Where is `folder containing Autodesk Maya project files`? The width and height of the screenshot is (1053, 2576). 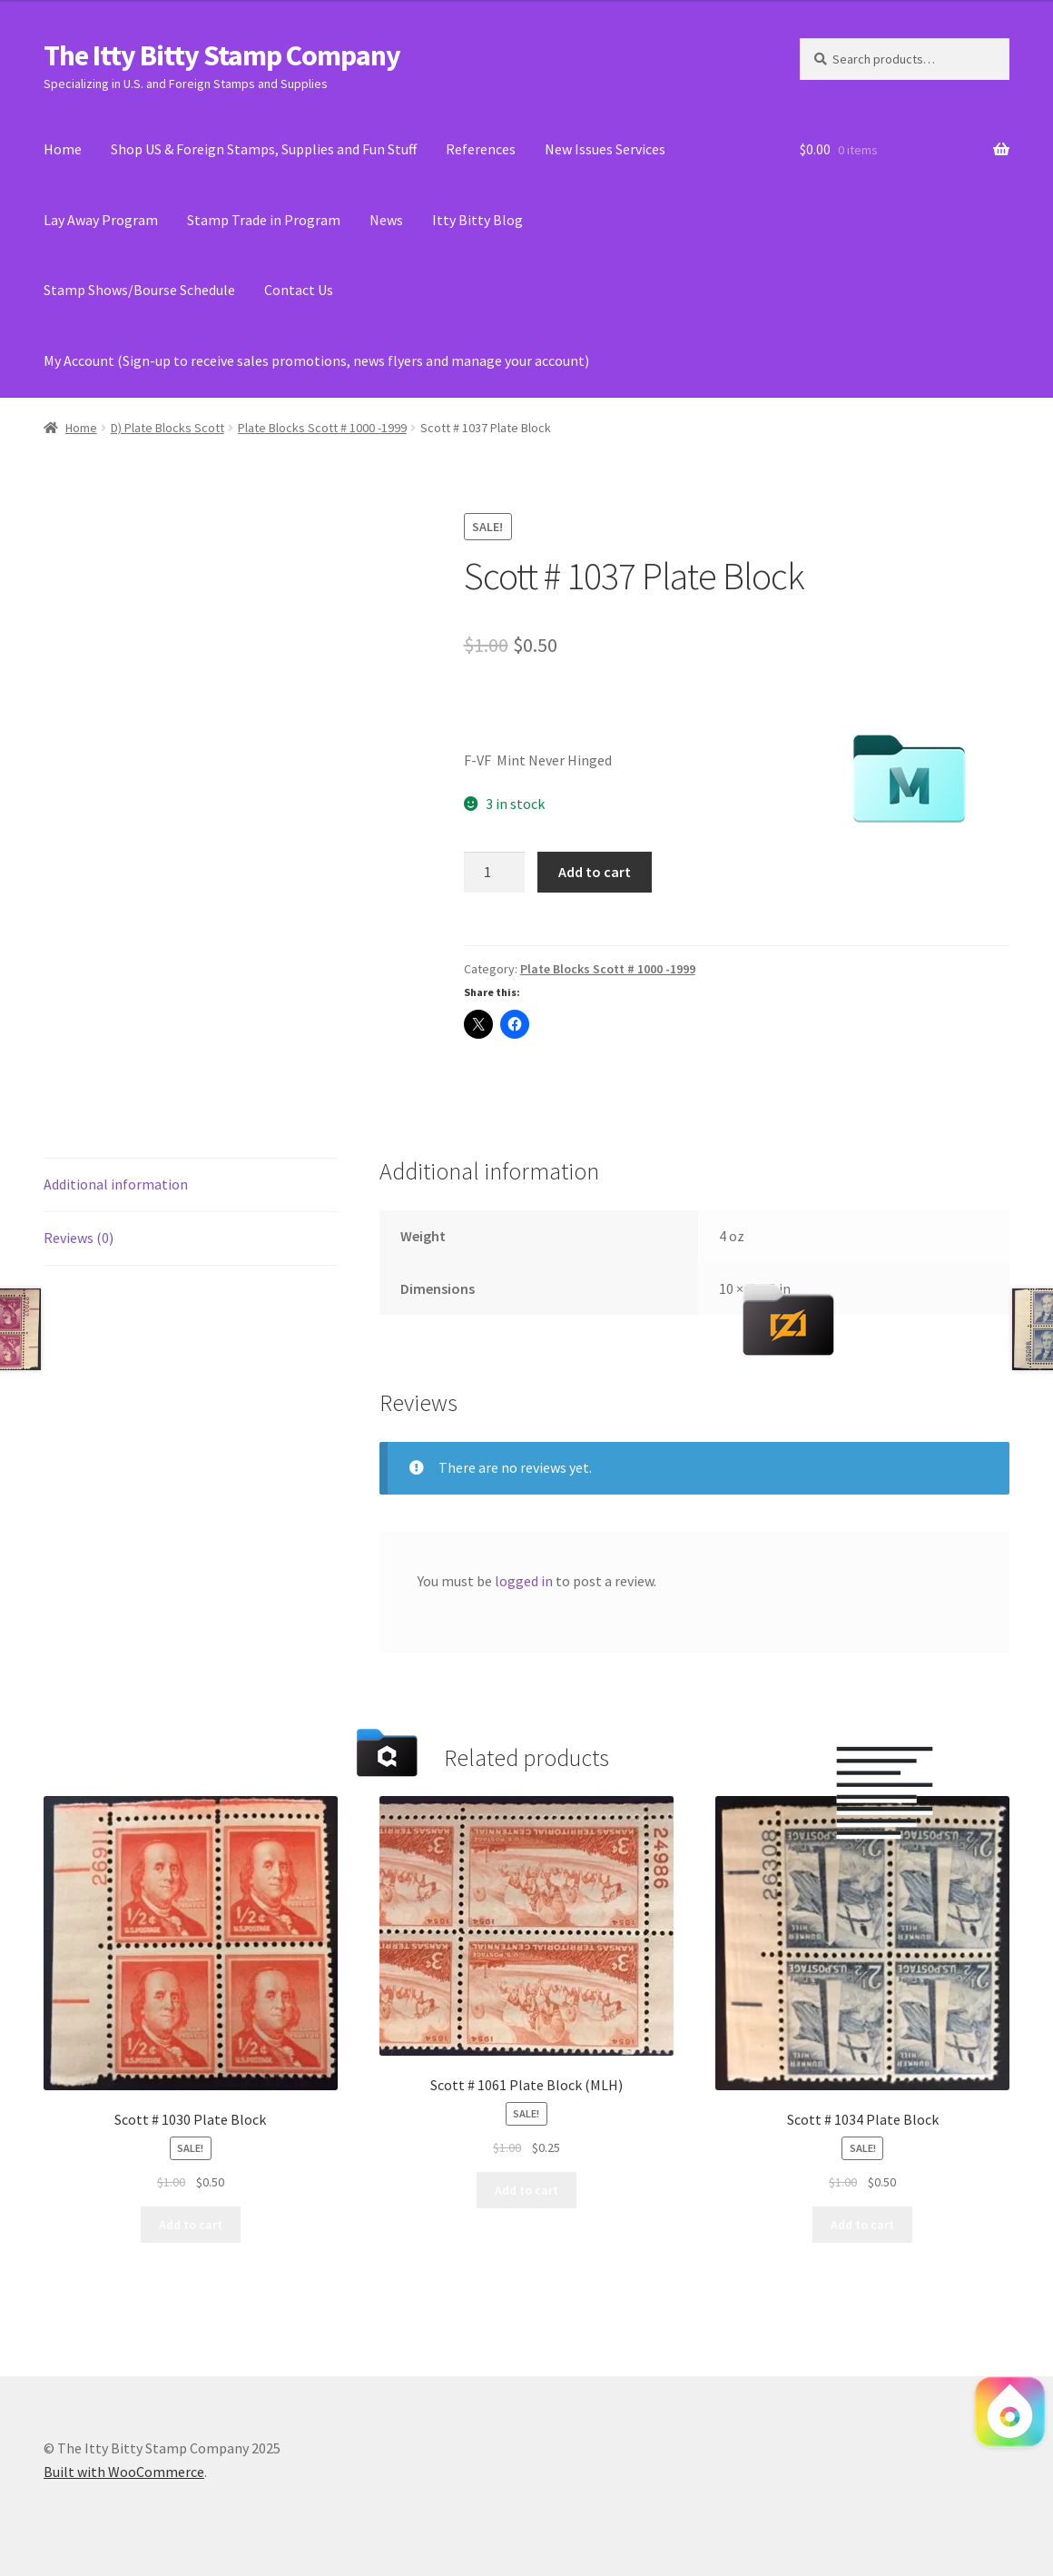
folder containing Autodesk Maya project files is located at coordinates (909, 782).